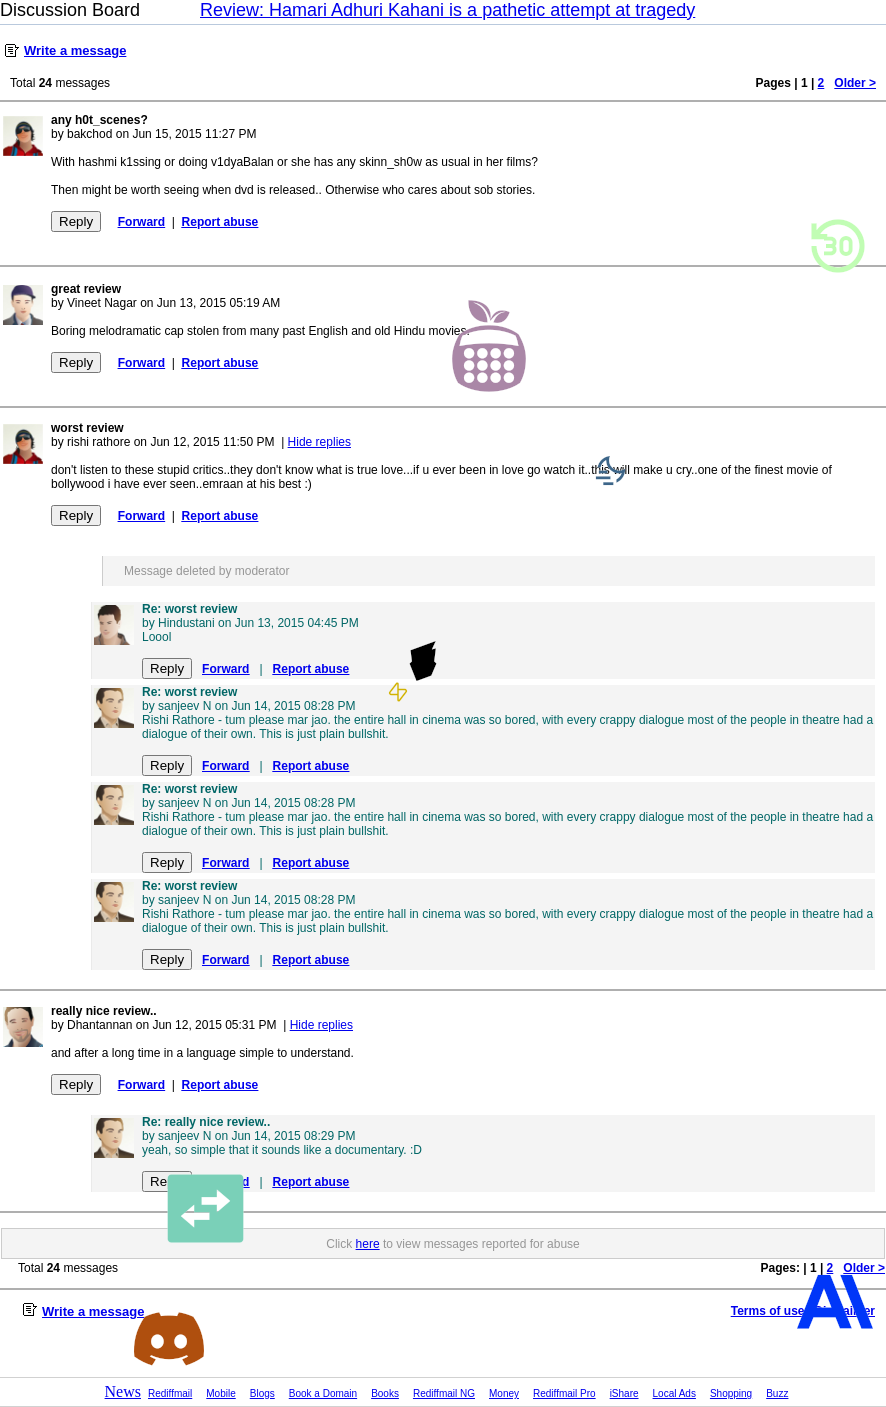  Describe the element at coordinates (489, 346) in the screenshot. I see `nutritionix logo` at that location.